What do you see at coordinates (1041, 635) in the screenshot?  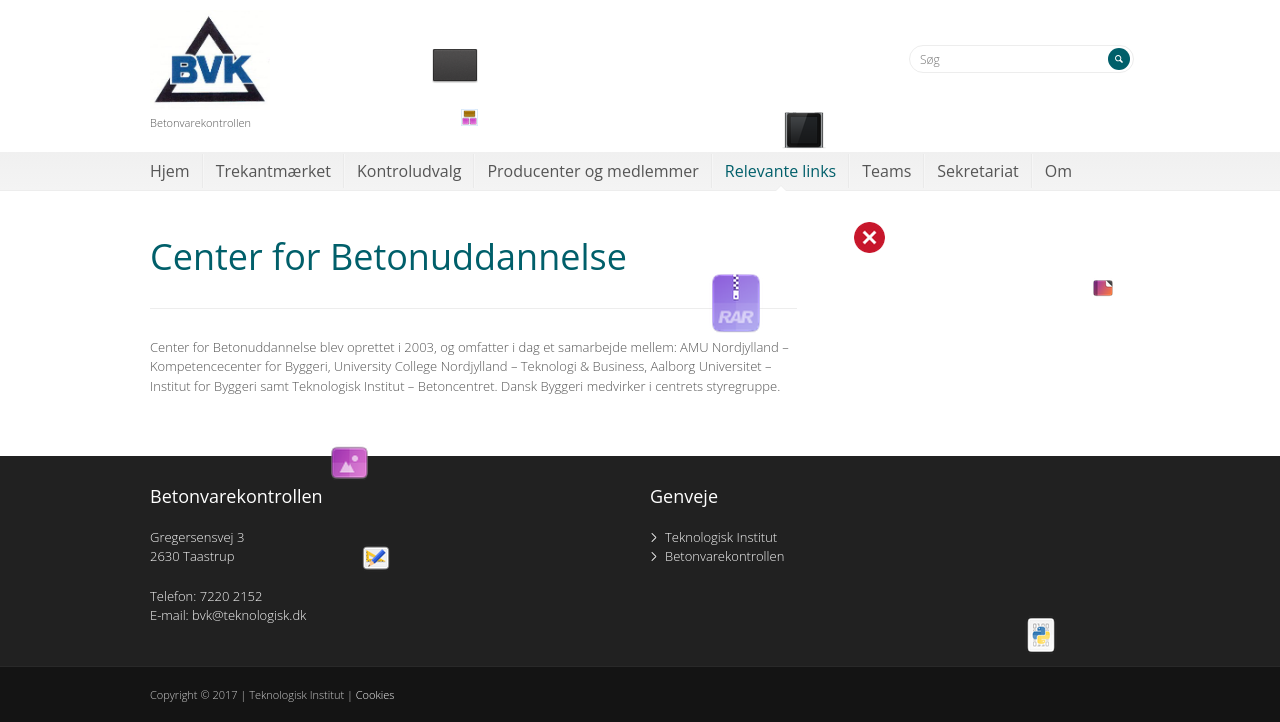 I see `python bytecode file (.pyc)` at bounding box center [1041, 635].